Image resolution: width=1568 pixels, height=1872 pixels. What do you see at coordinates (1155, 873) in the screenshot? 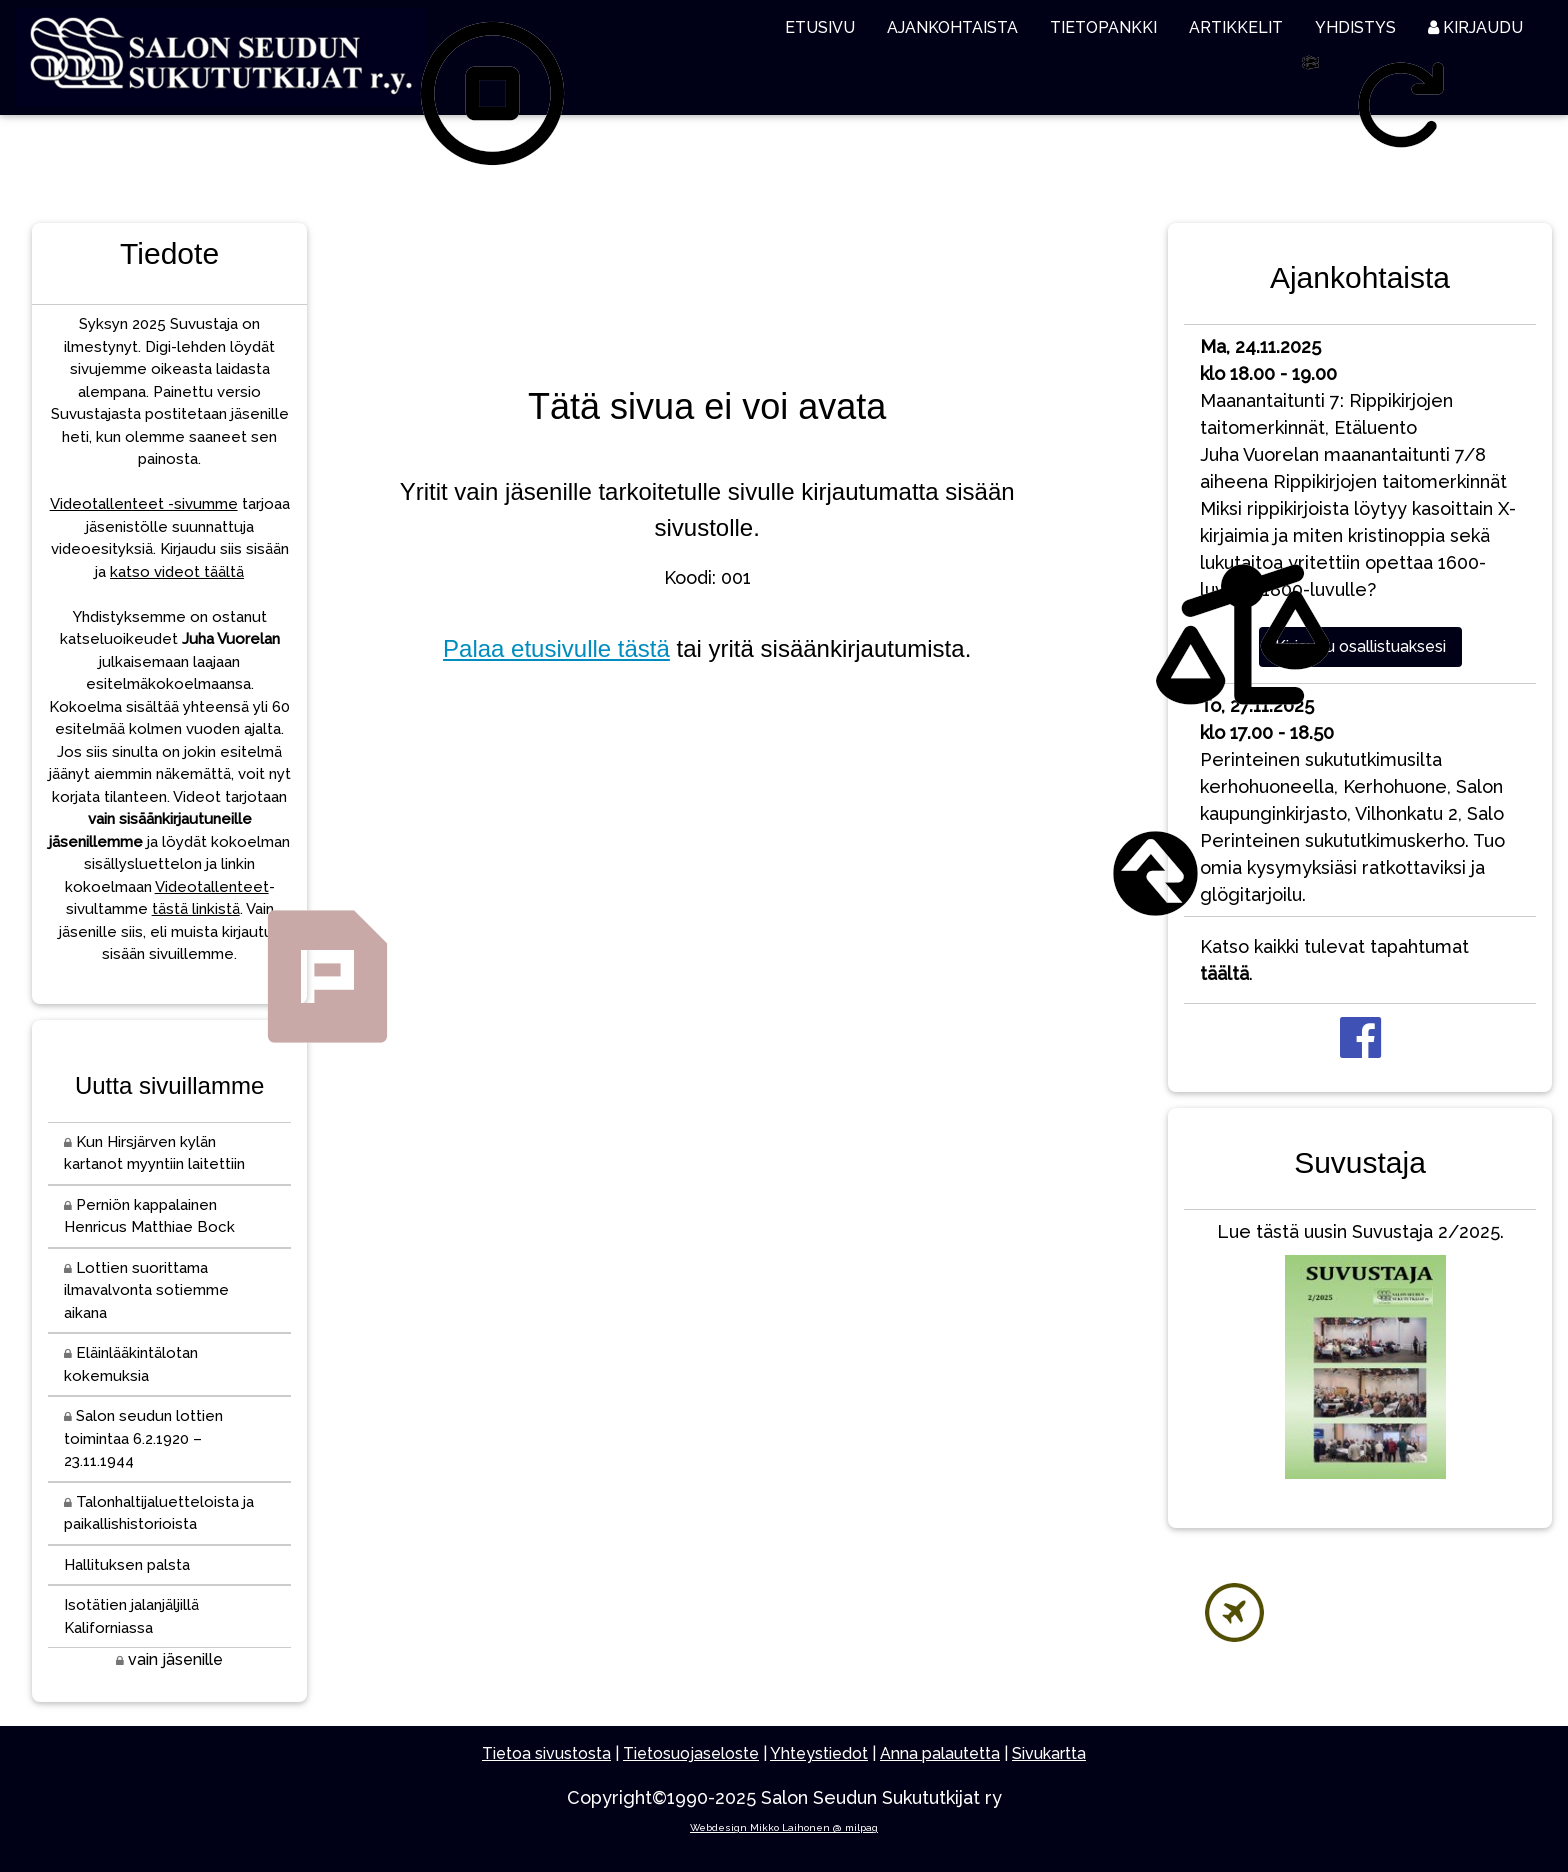
I see `open Rock RMS church management app` at bounding box center [1155, 873].